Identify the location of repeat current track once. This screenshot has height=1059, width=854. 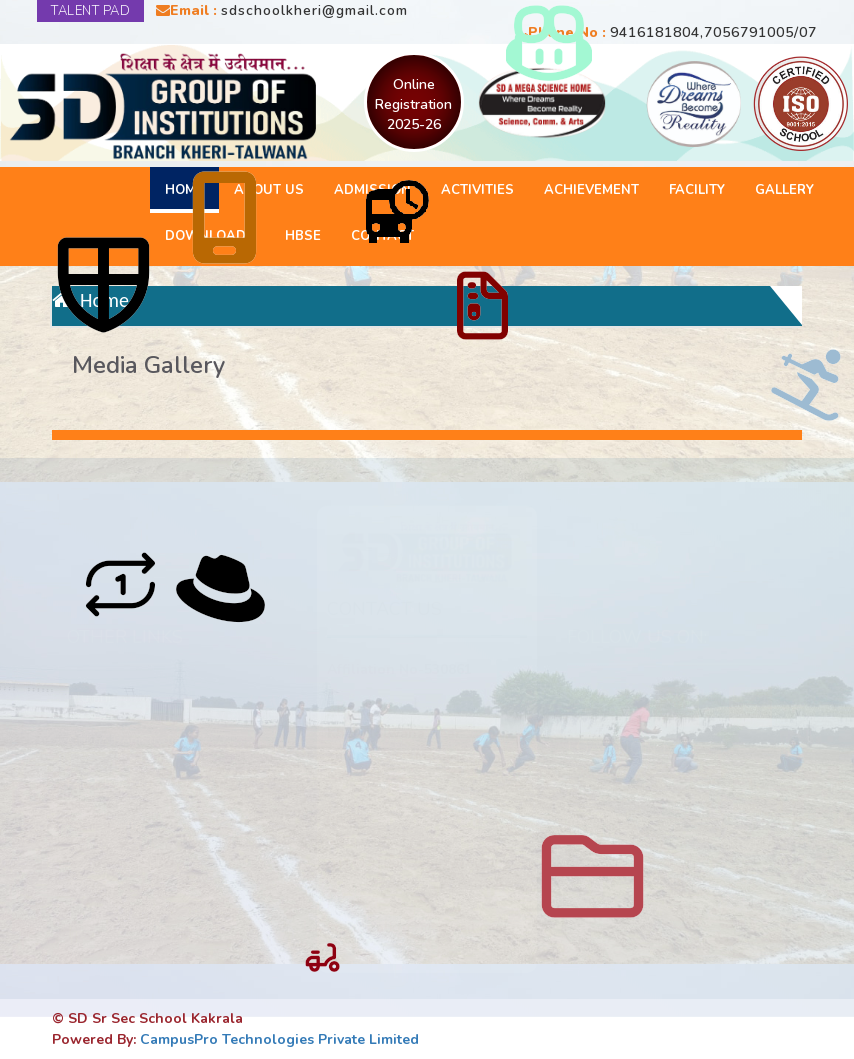
(120, 584).